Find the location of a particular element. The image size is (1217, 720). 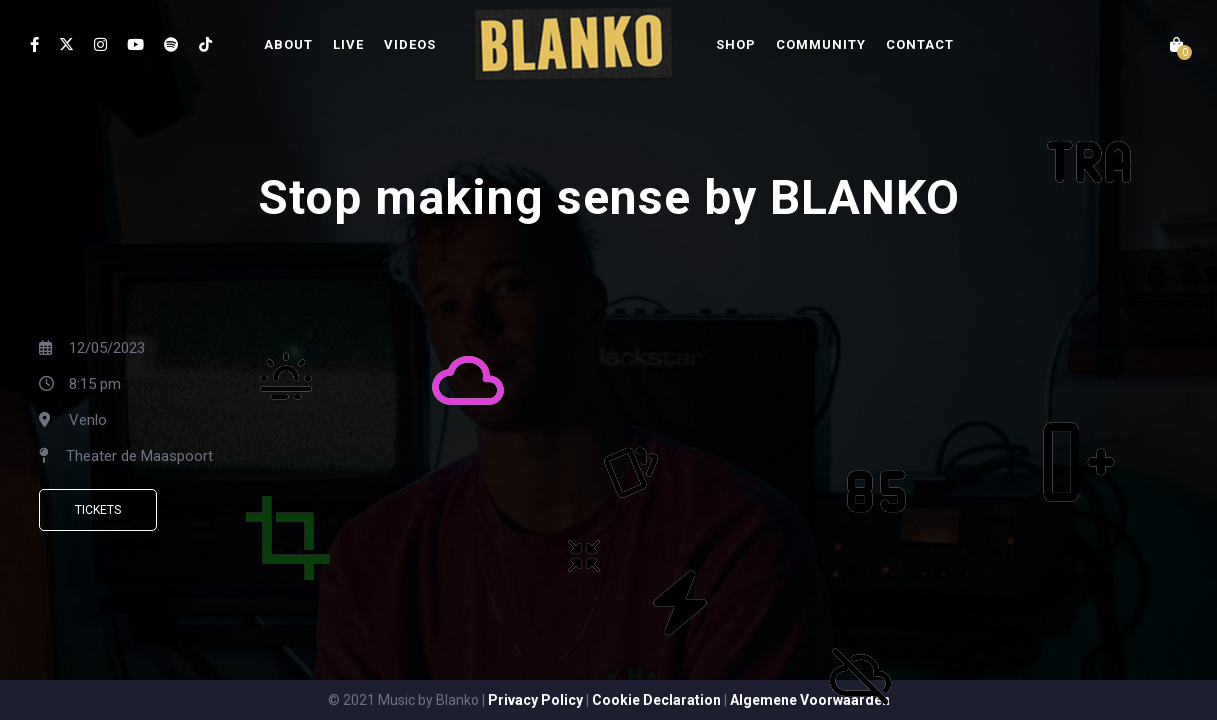

access cloud storage is located at coordinates (468, 382).